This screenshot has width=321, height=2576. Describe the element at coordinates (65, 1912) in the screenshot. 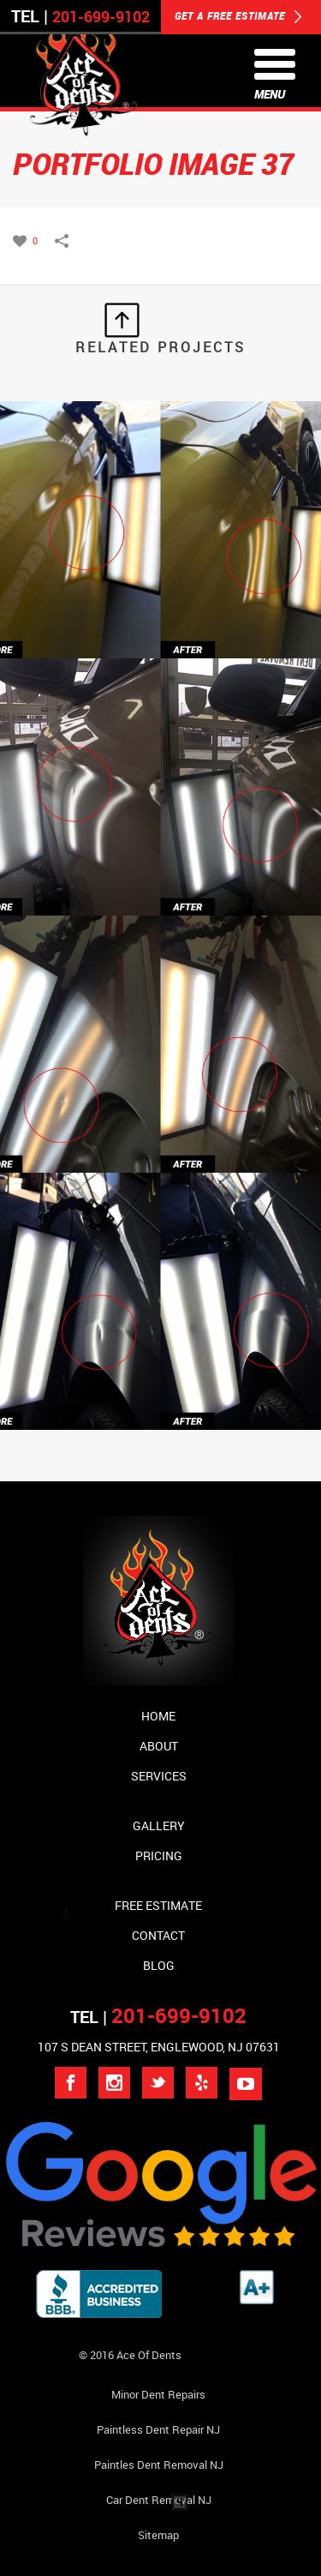

I see `mute audio or sound output` at that location.